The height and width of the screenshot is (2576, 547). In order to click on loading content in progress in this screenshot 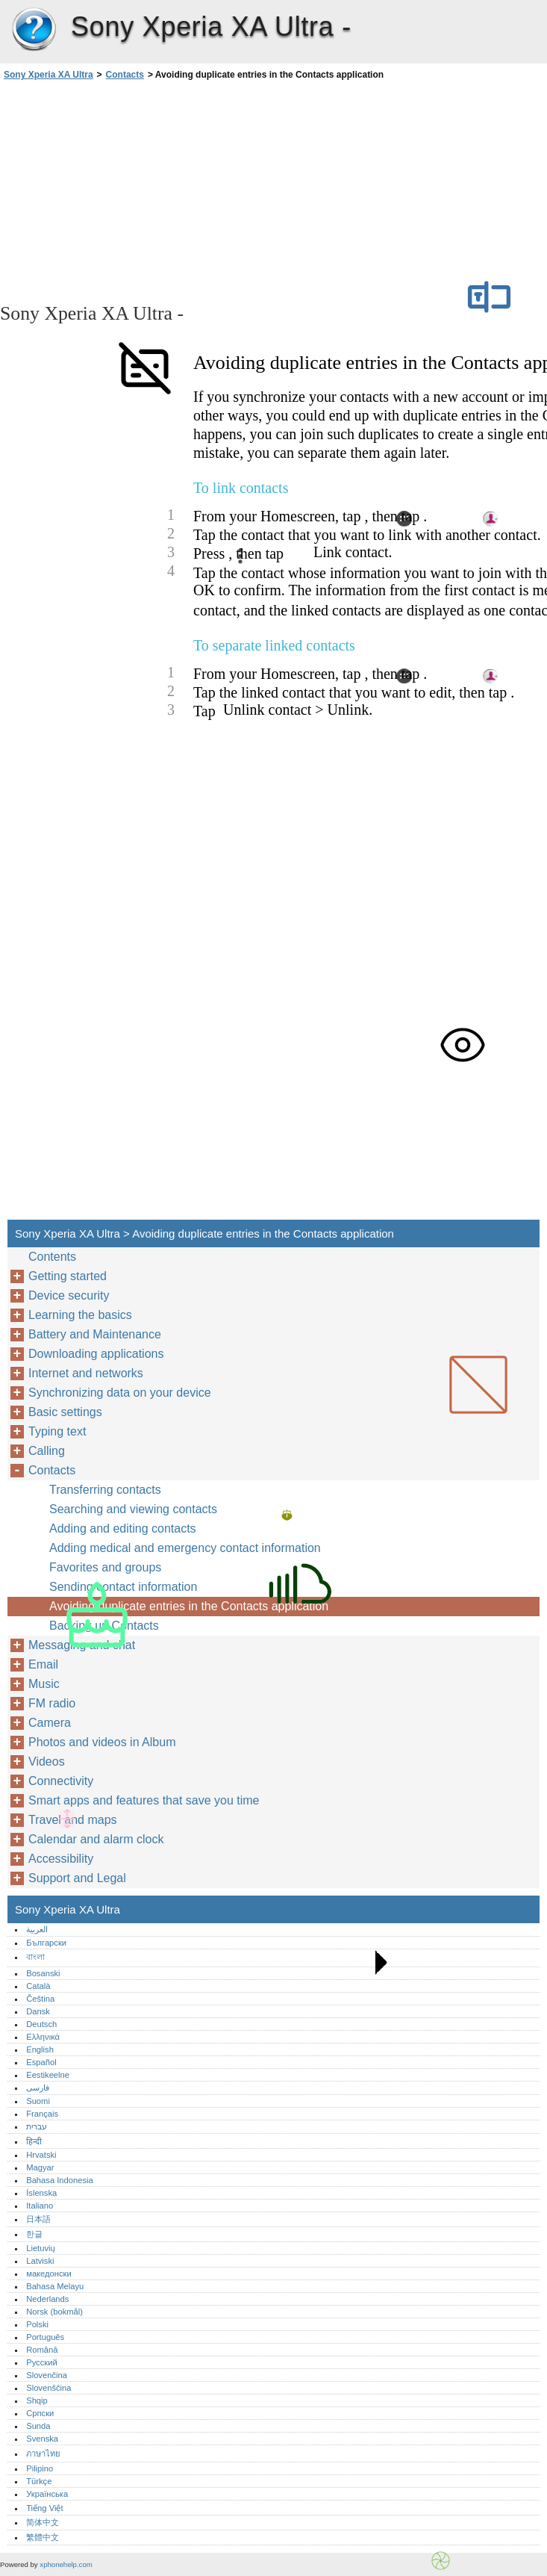, I will do `click(440, 2560)`.